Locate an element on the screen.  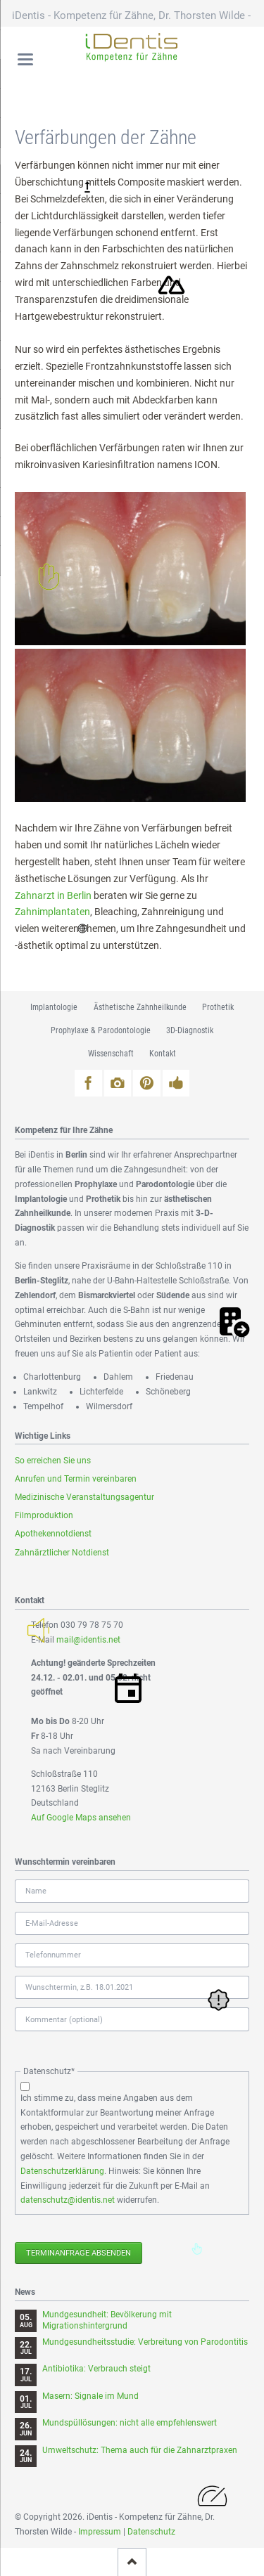
stop or pause an action is located at coordinates (49, 576).